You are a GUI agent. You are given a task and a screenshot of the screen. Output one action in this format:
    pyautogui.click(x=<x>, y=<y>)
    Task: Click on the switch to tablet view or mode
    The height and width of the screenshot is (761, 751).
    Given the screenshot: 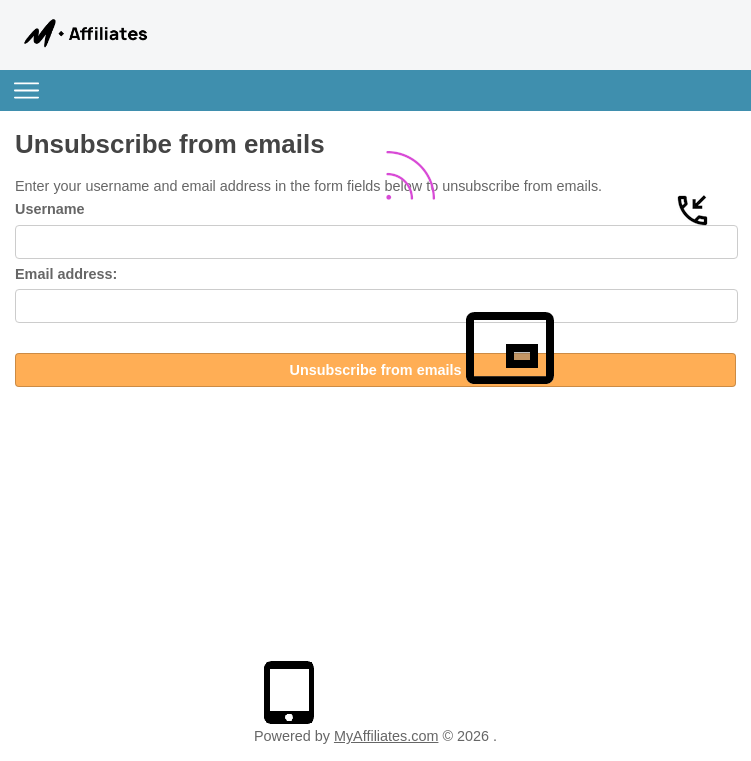 What is the action you would take?
    pyautogui.click(x=290, y=692)
    